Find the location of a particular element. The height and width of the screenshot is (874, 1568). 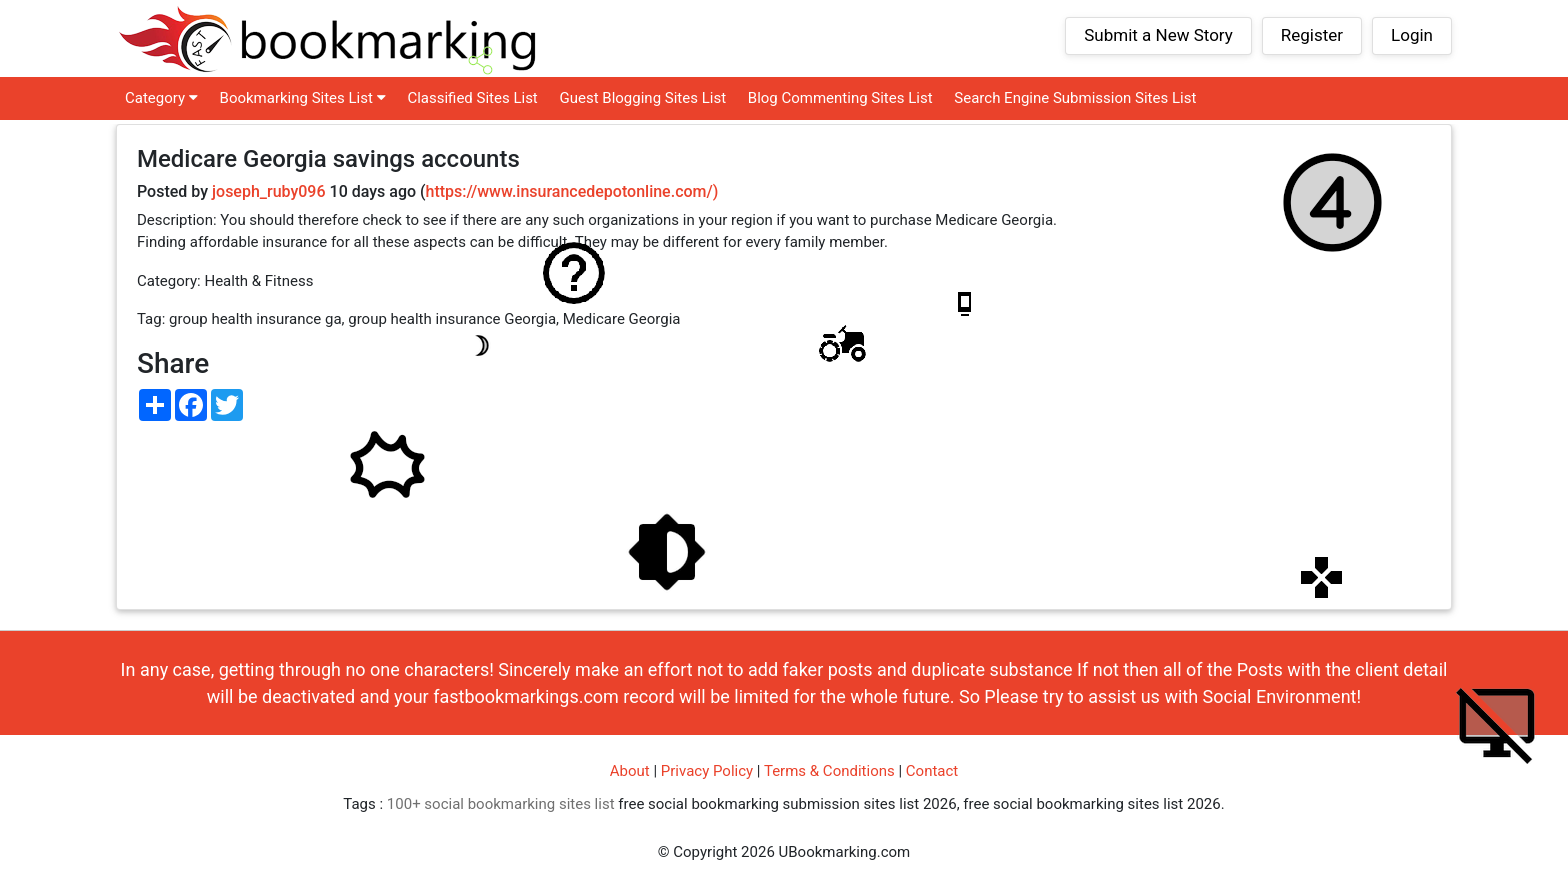

indicates step four in a multi-step process is located at coordinates (1332, 202).